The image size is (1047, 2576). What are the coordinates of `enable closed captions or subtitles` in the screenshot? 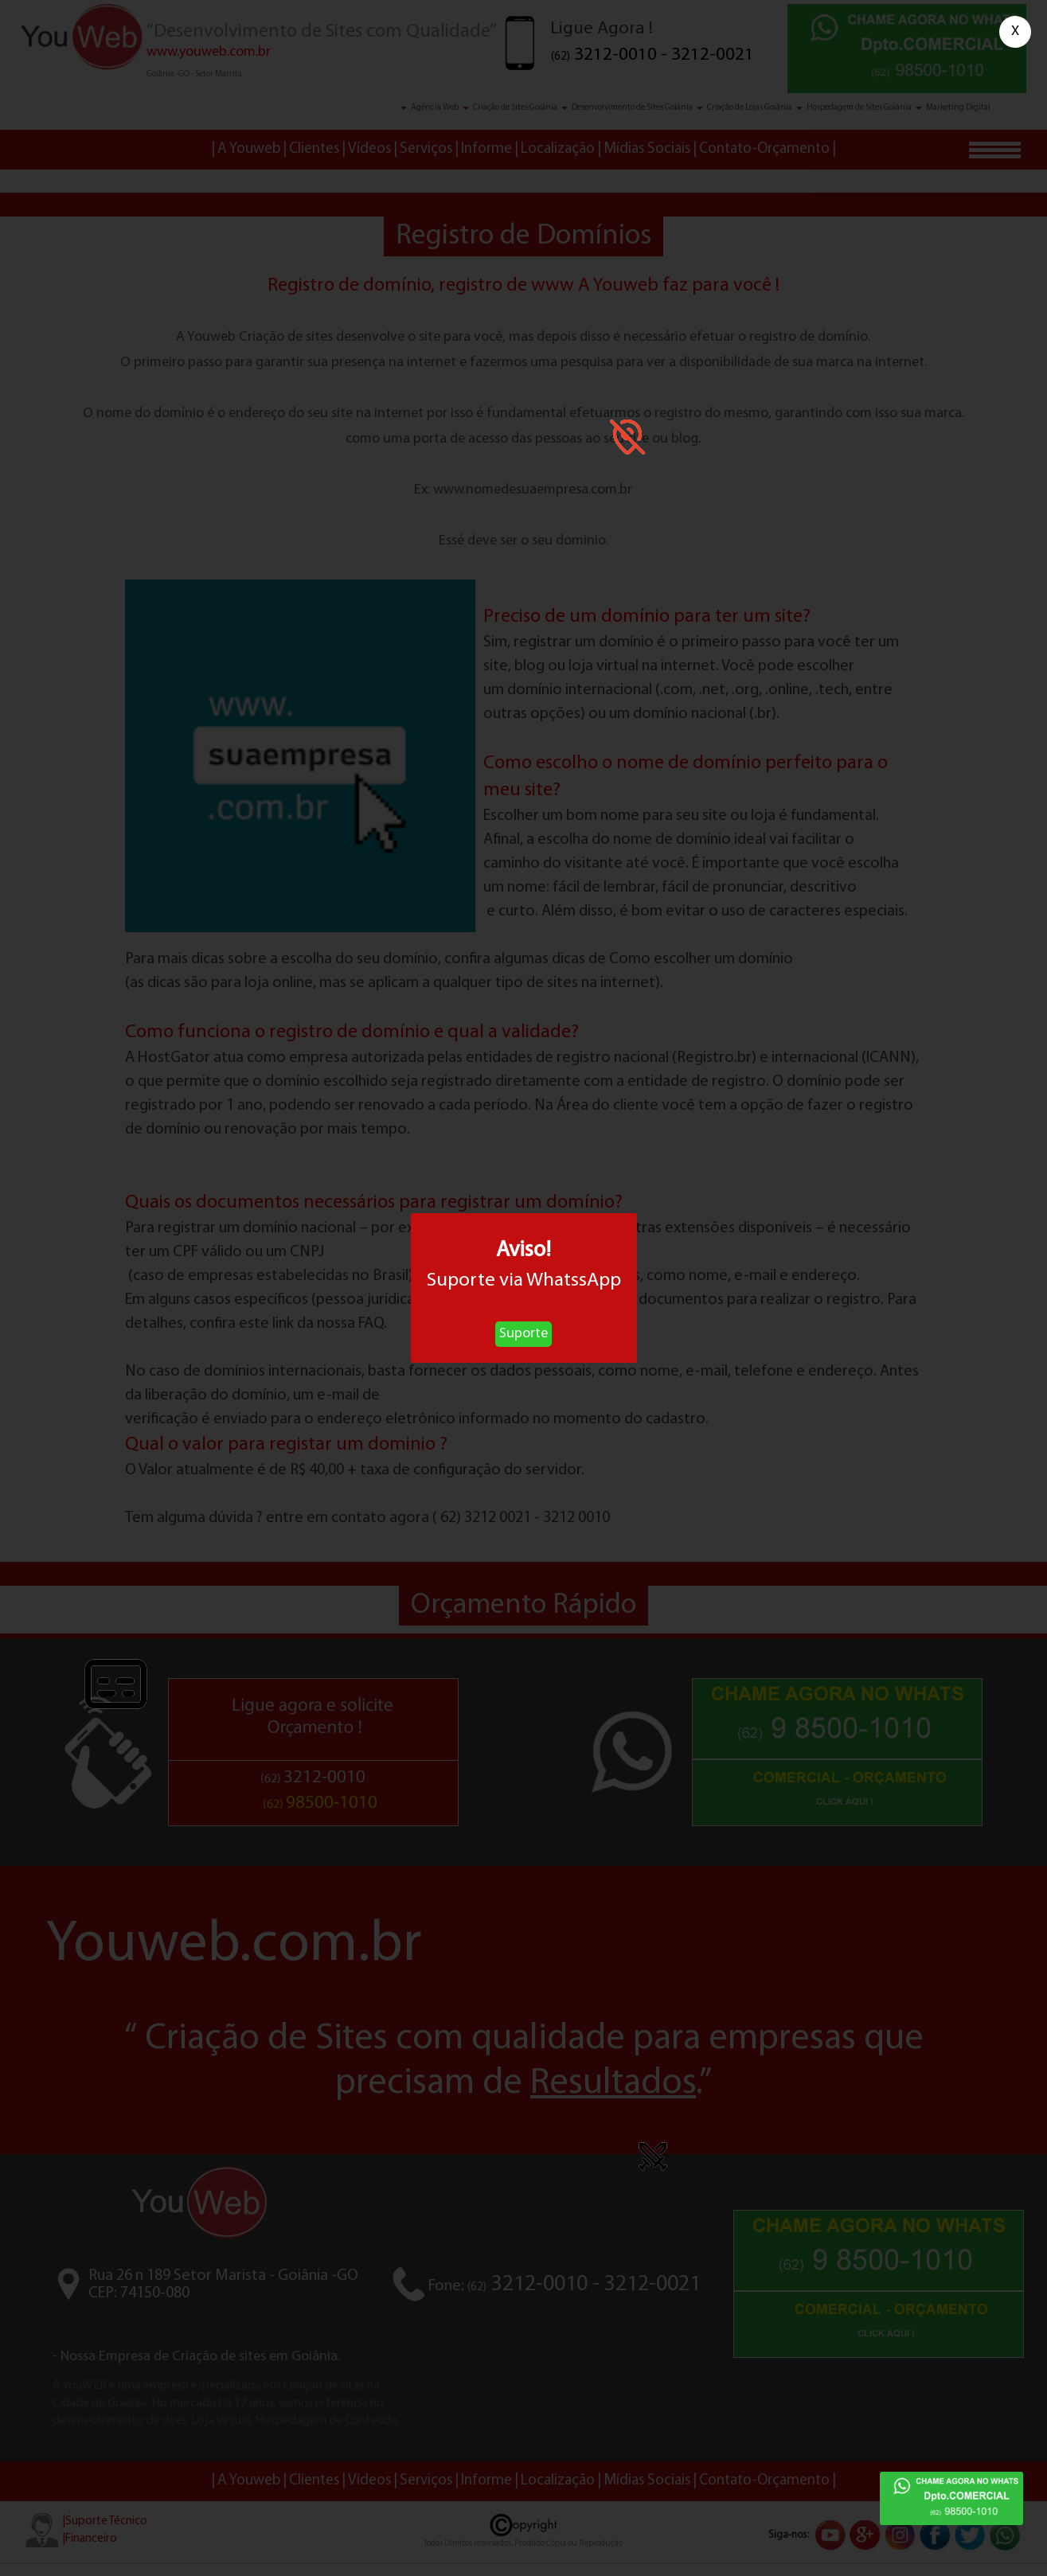 It's located at (115, 1684).